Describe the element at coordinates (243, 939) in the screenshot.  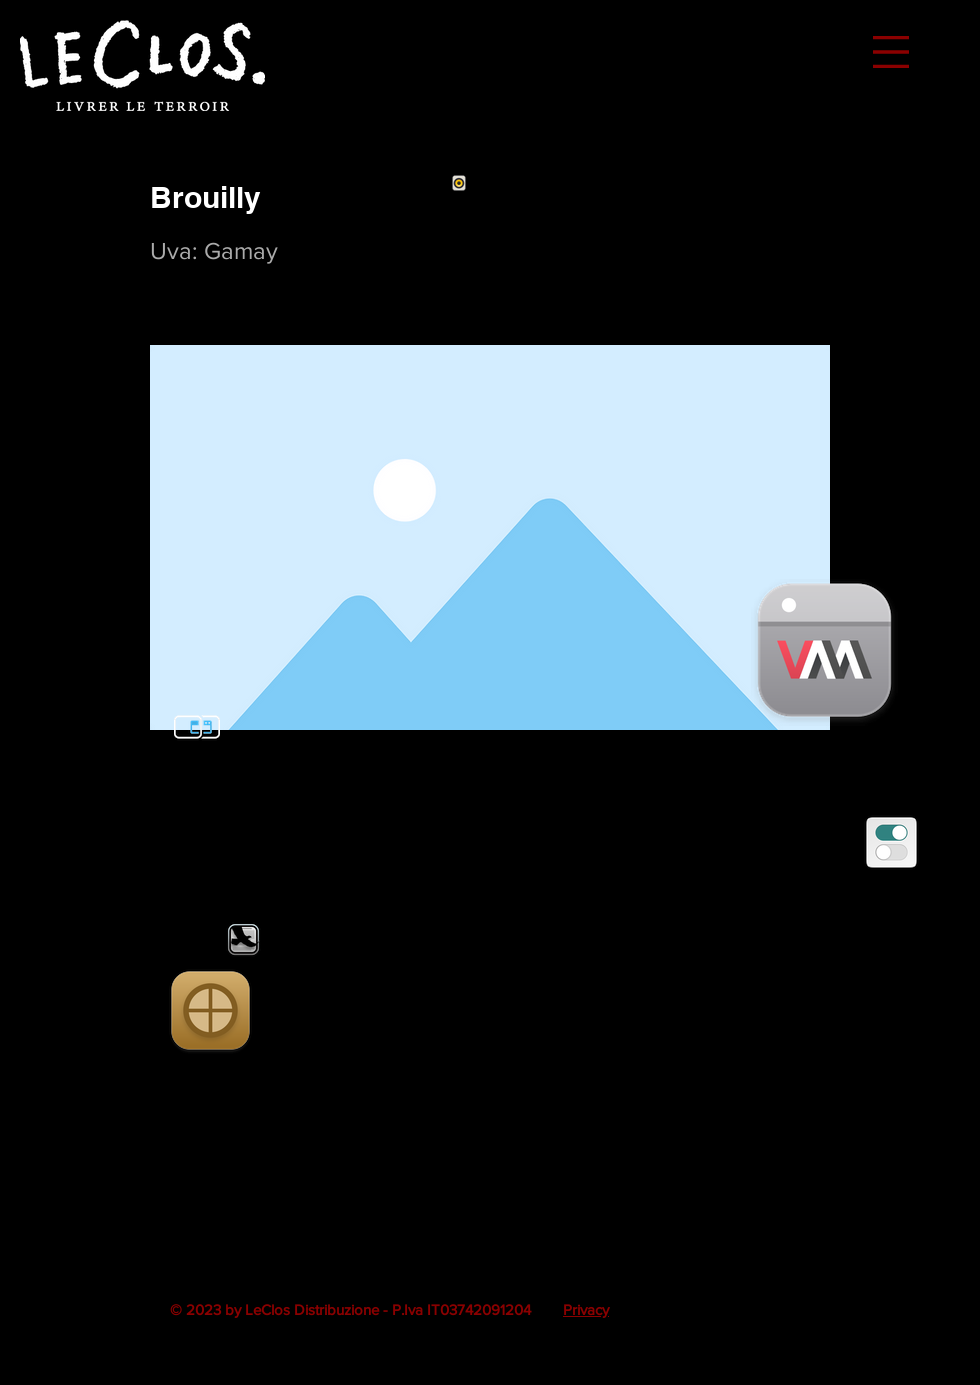
I see `open Setzer LaTeX editor application` at that location.